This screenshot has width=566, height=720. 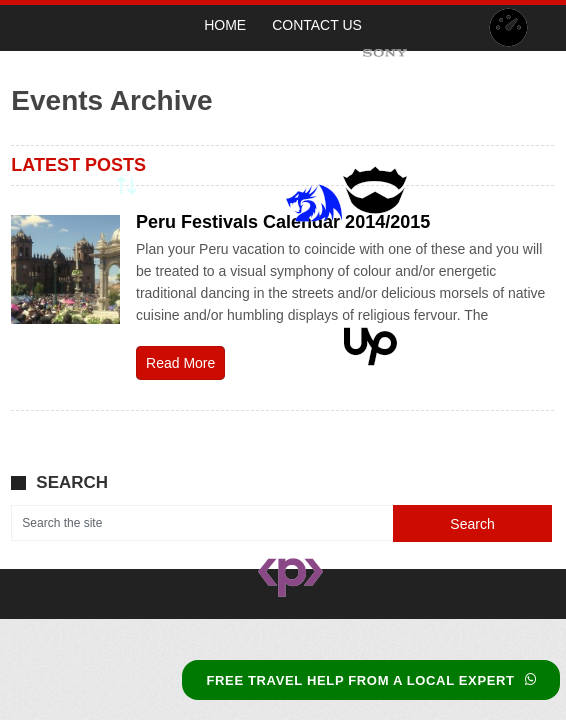 I want to click on sort items in ascending or descending order, so click(x=126, y=185).